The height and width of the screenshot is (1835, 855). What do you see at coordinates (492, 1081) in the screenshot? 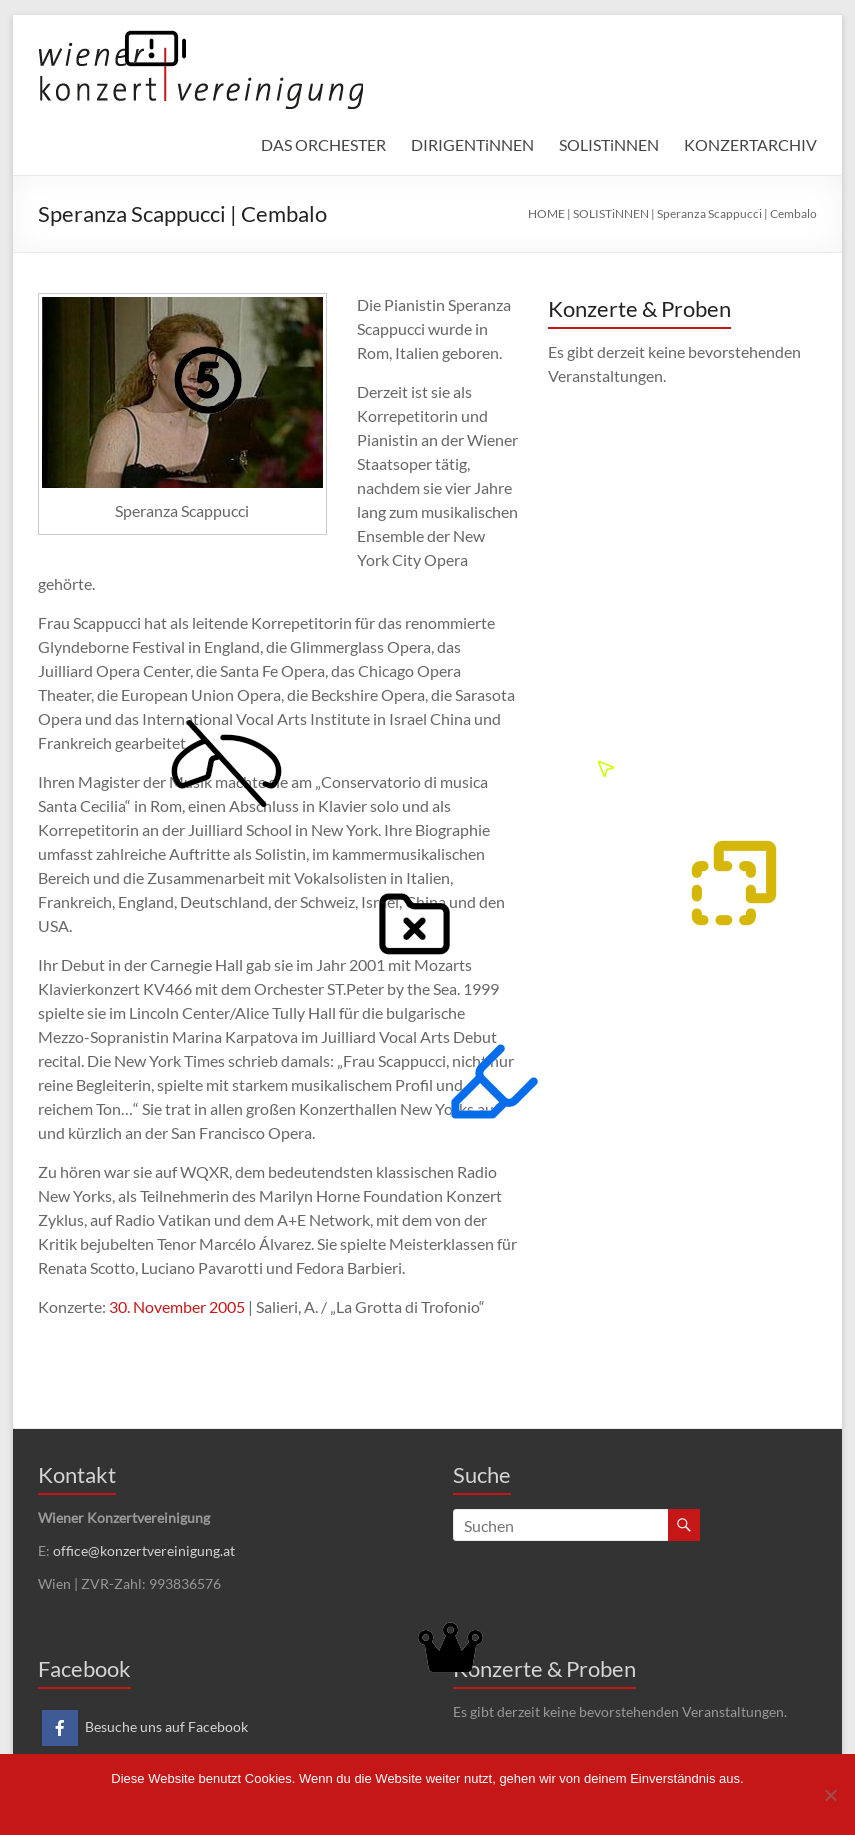
I see `highlight or mark selected text` at bounding box center [492, 1081].